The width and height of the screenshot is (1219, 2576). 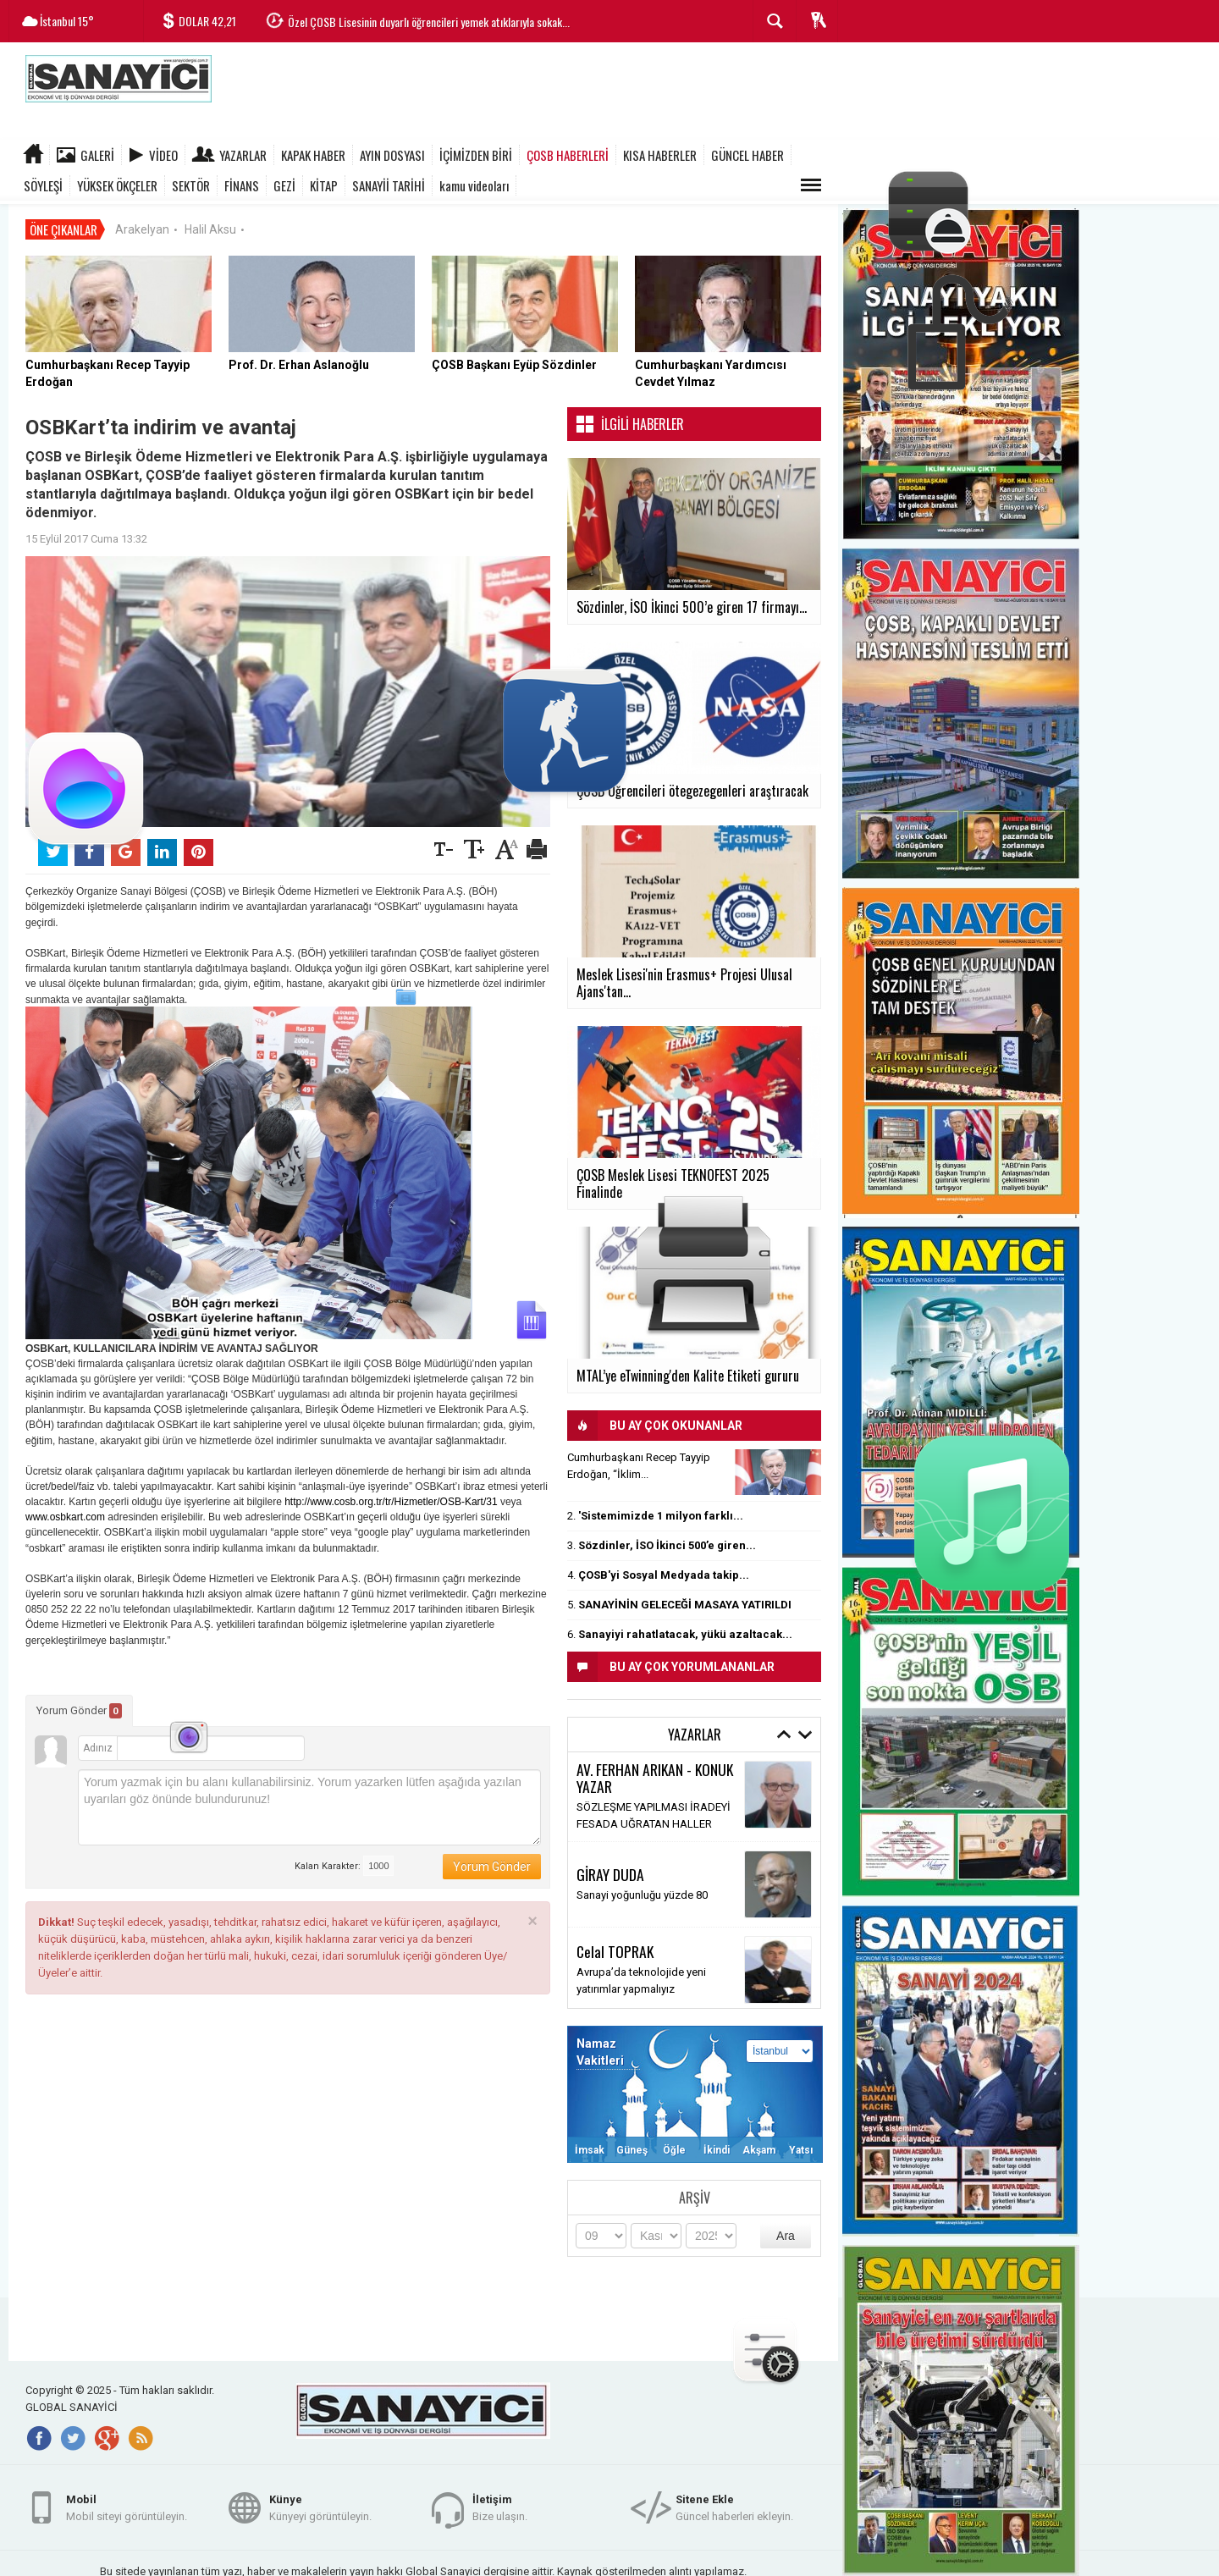 I want to click on open subsurface dive logging app, so click(x=565, y=731).